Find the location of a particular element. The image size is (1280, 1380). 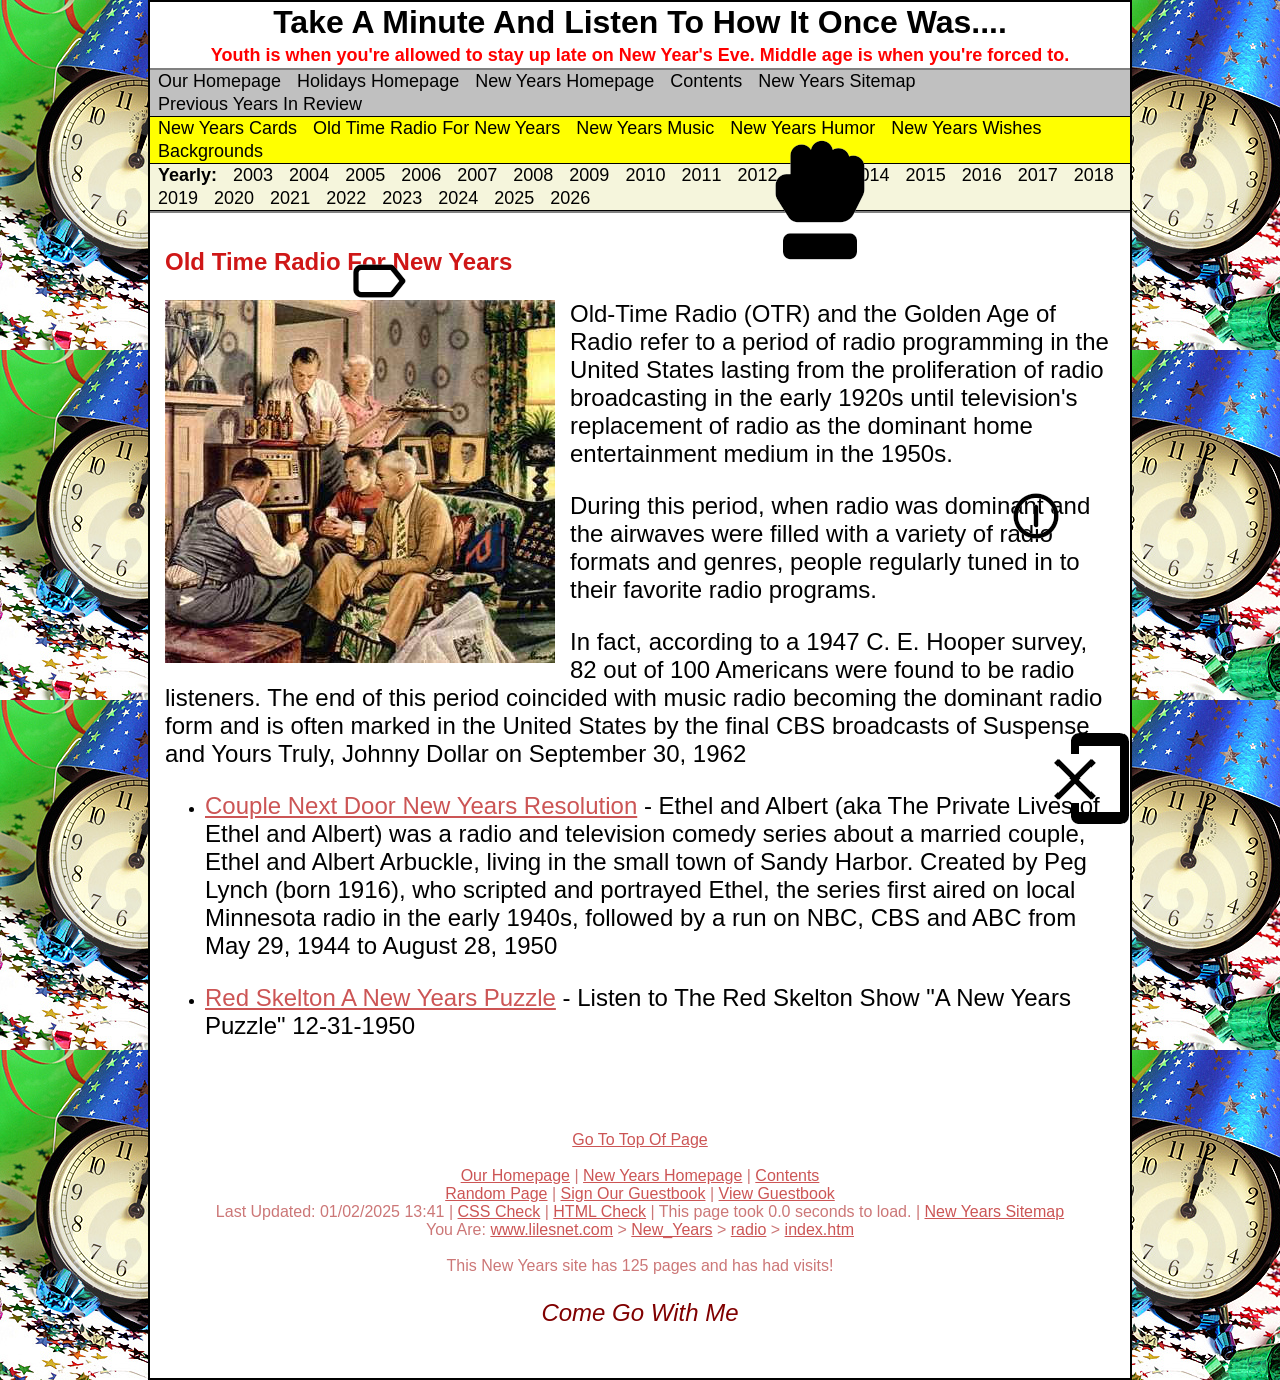

disconnect or unlink a mobile device is located at coordinates (1091, 778).